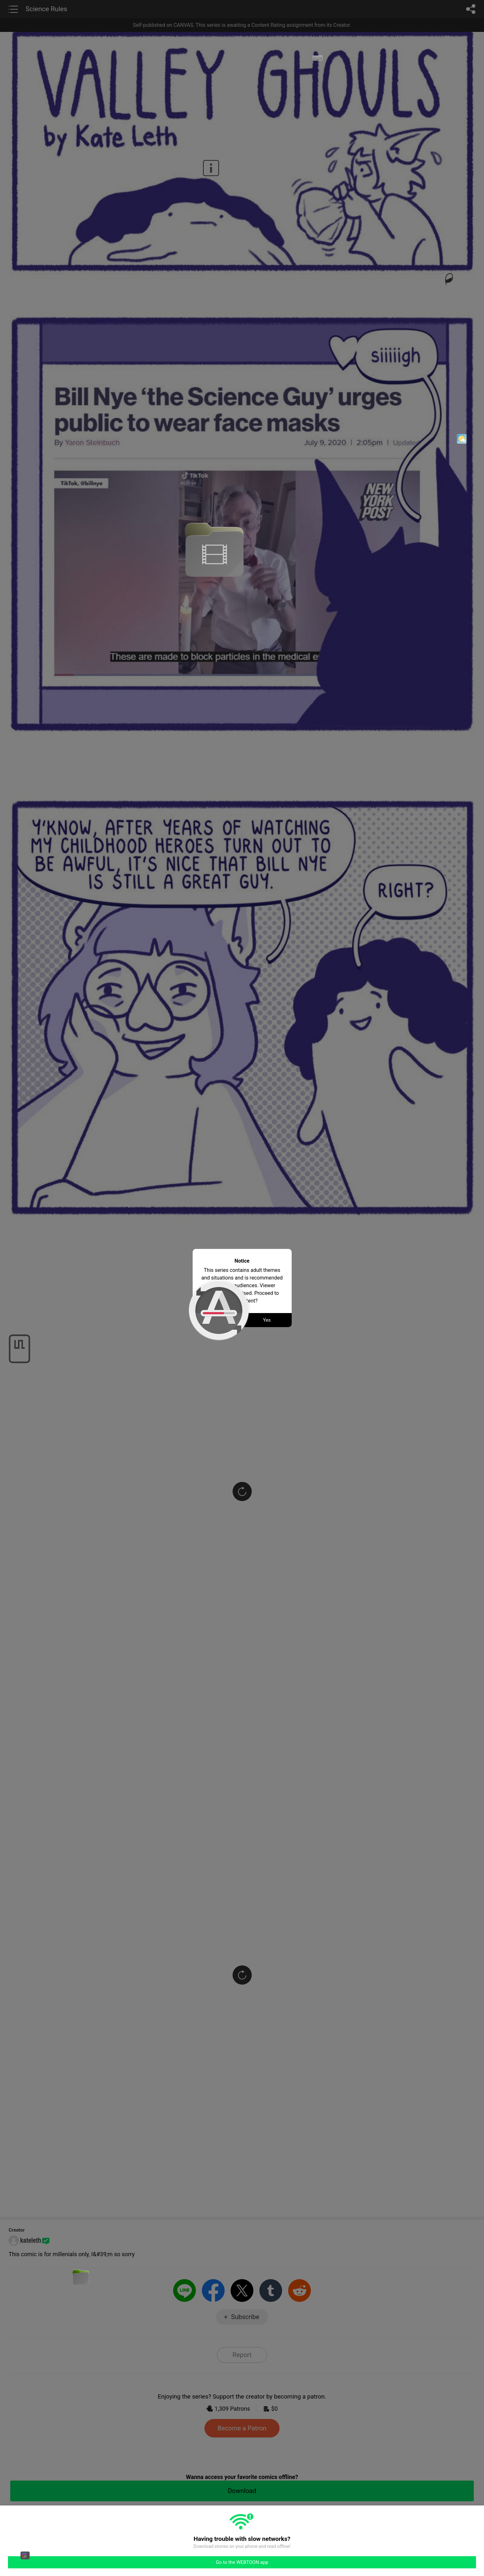 The width and height of the screenshot is (484, 2576). I want to click on bluetooth keyboard connected, so click(318, 58).